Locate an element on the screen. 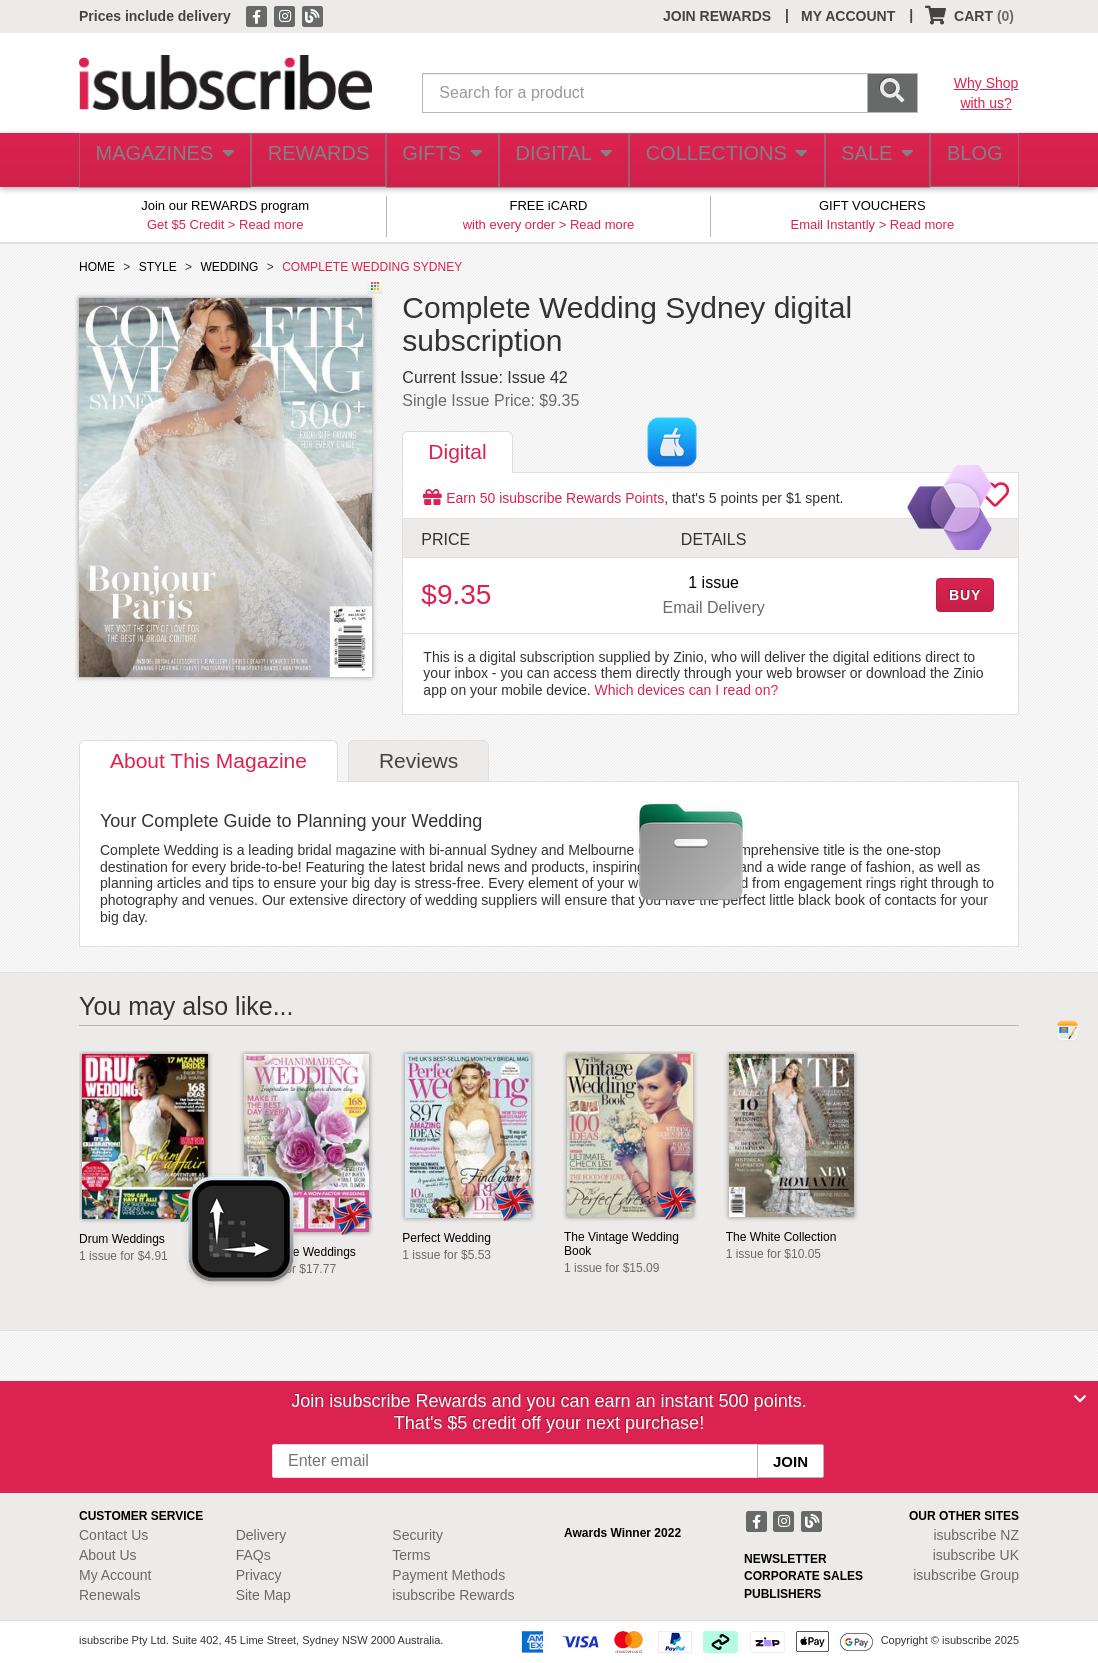 The image size is (1098, 1663). open calligrawords app is located at coordinates (1067, 1030).